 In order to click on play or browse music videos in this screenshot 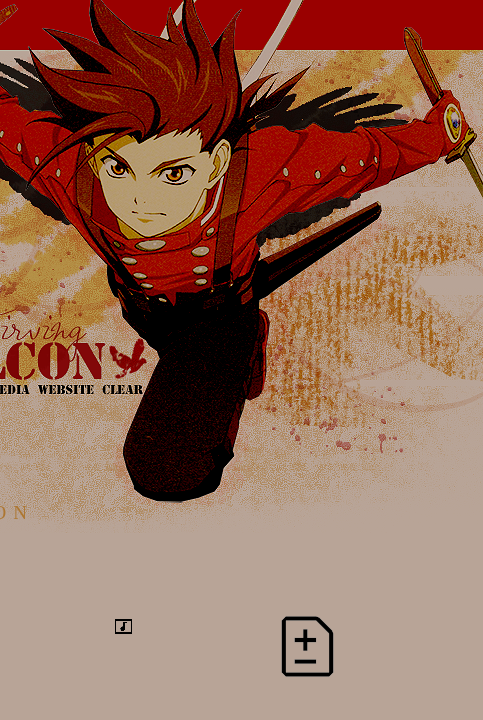, I will do `click(123, 626)`.